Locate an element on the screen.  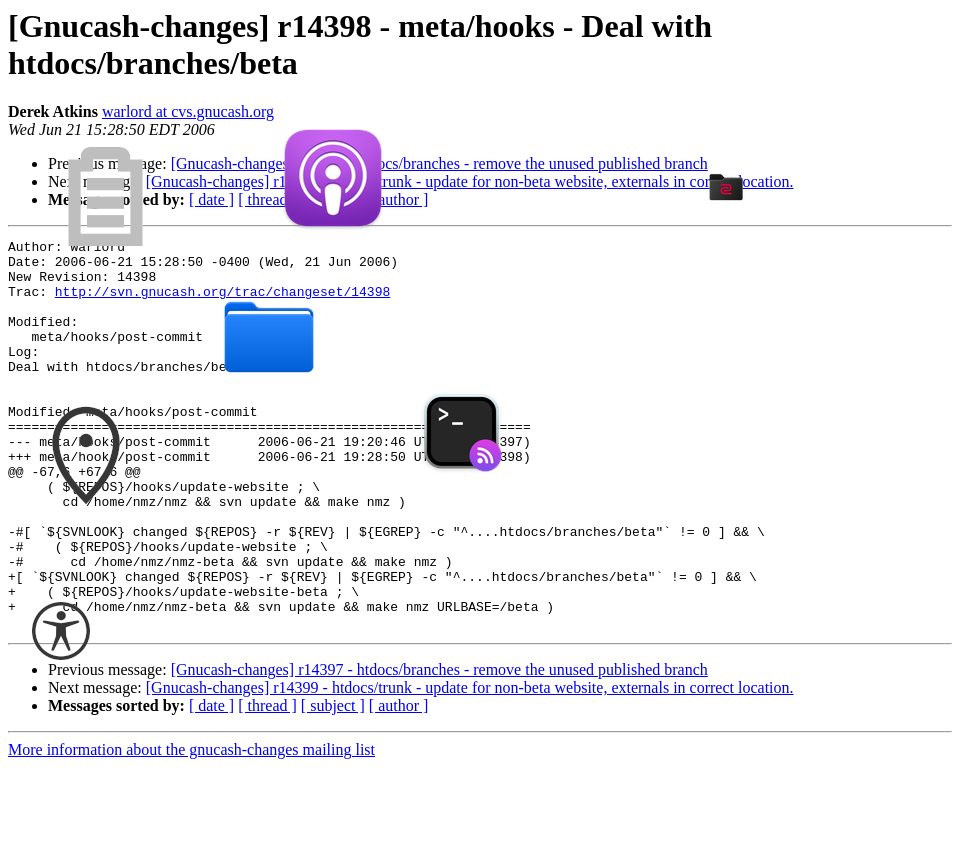
access location settings is located at coordinates (86, 454).